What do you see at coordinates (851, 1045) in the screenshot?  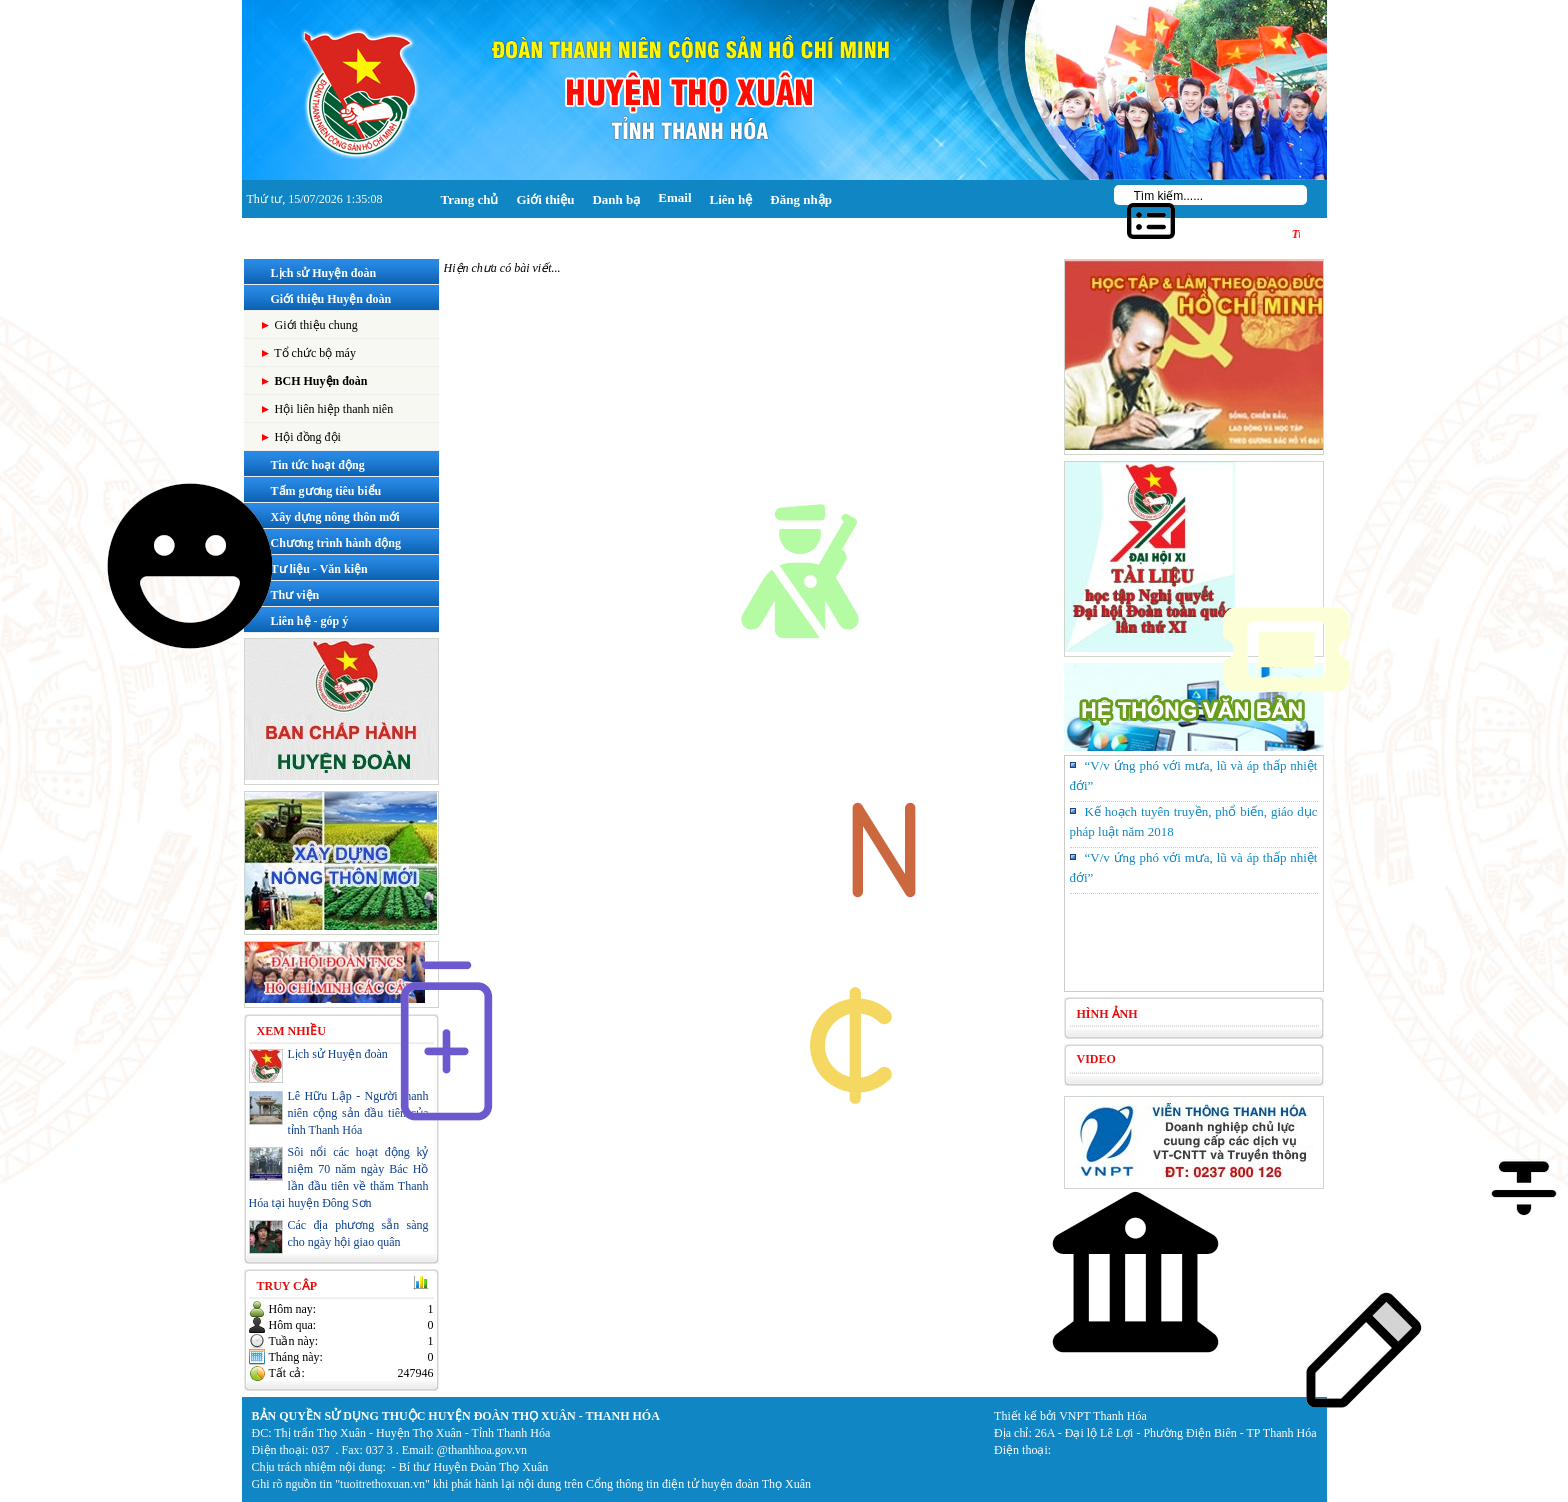 I see `indicates Ghanaian cedi currency` at bounding box center [851, 1045].